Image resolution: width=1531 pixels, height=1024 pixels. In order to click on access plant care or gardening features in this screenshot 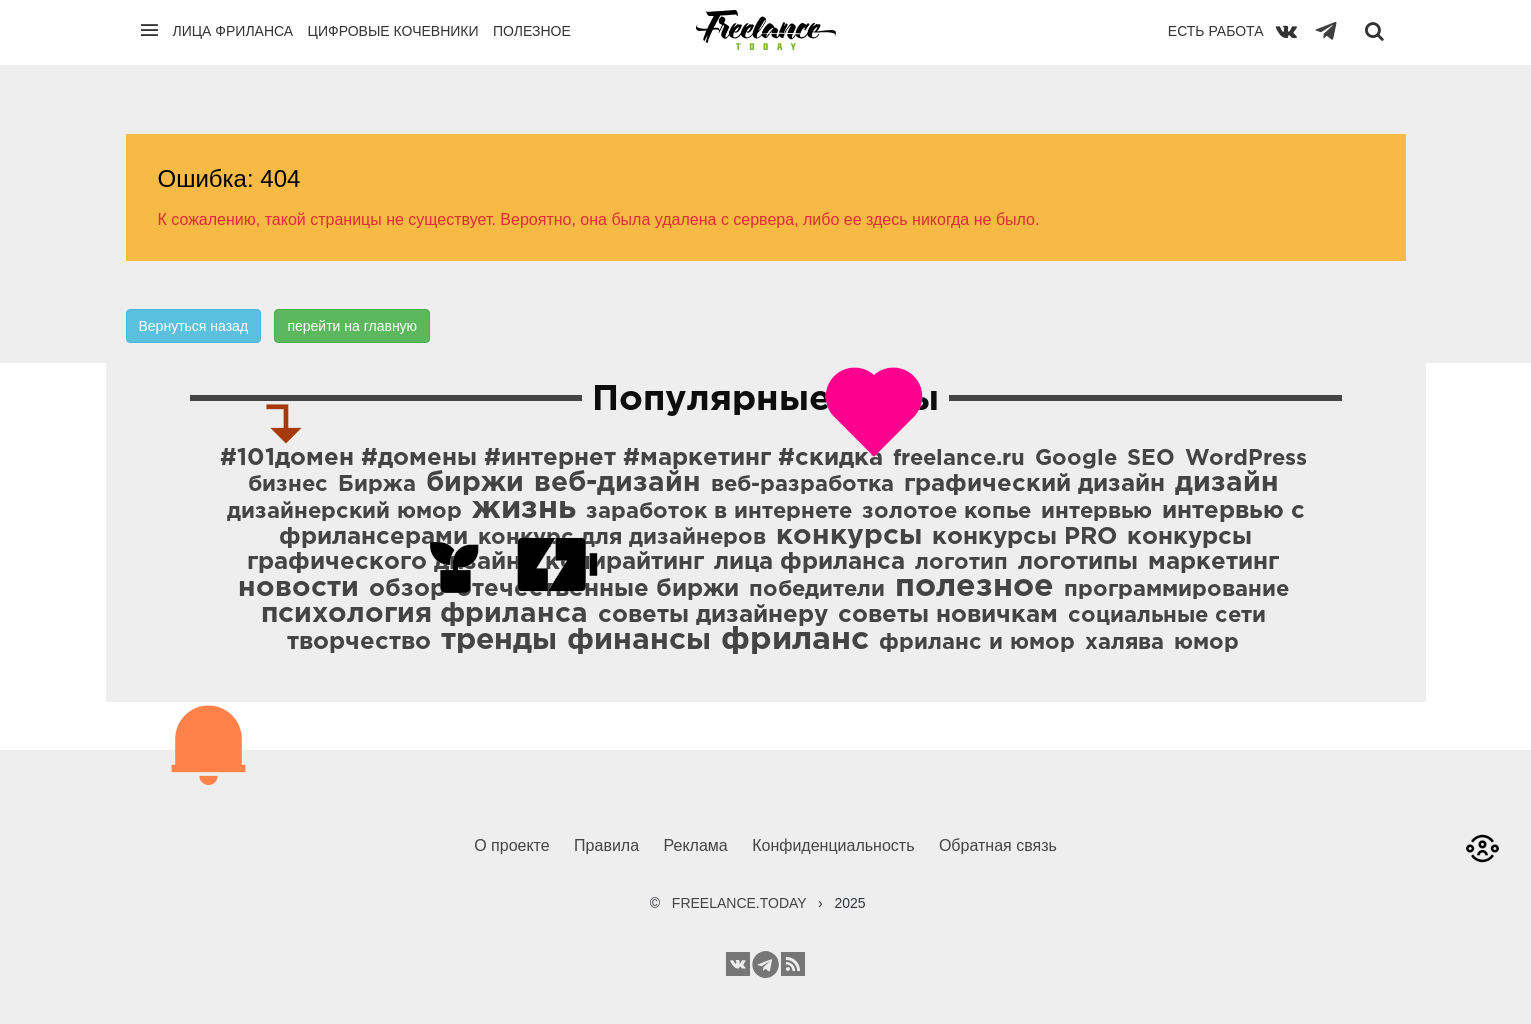, I will do `click(455, 567)`.